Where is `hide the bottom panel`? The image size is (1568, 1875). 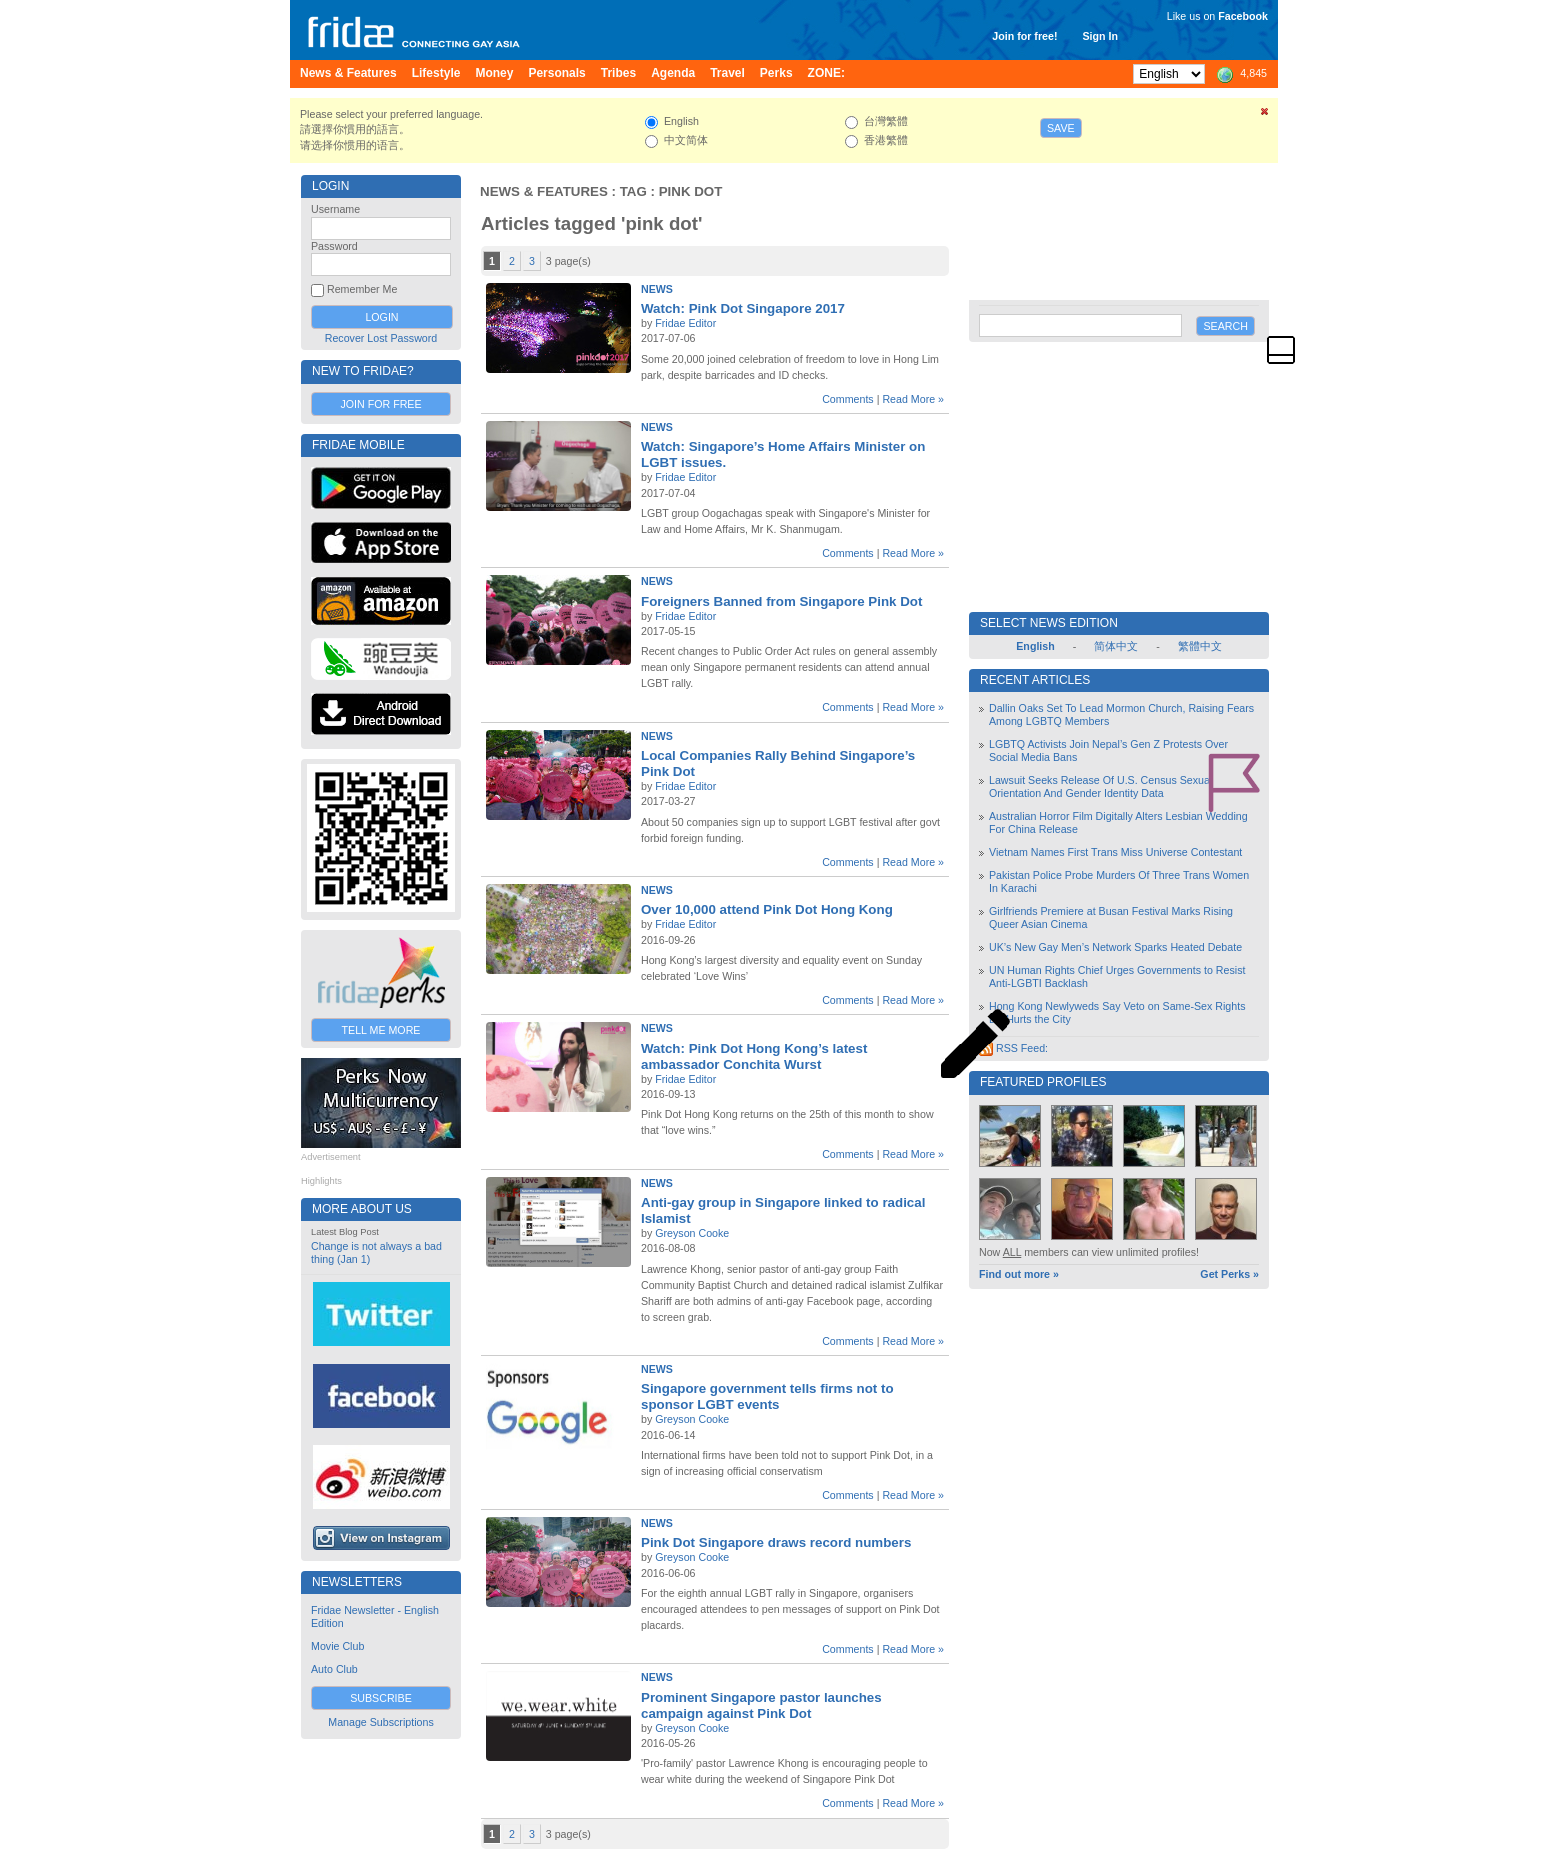
hide the bottom panel is located at coordinates (1281, 350).